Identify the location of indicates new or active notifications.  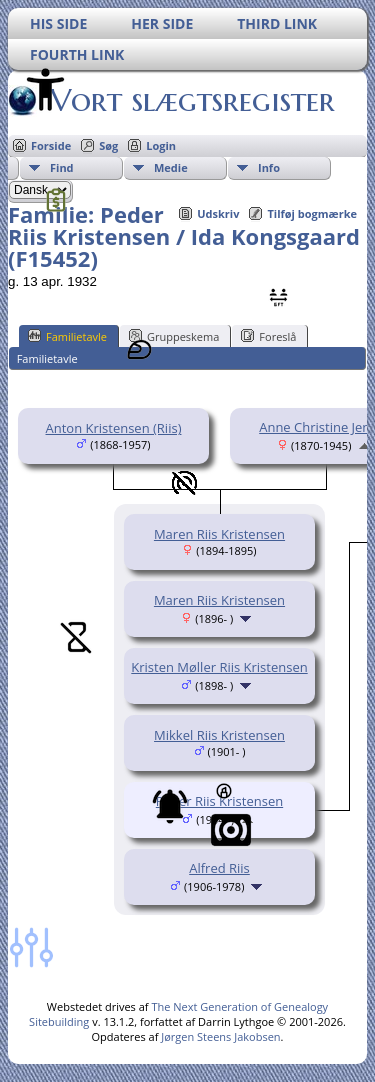
(170, 806).